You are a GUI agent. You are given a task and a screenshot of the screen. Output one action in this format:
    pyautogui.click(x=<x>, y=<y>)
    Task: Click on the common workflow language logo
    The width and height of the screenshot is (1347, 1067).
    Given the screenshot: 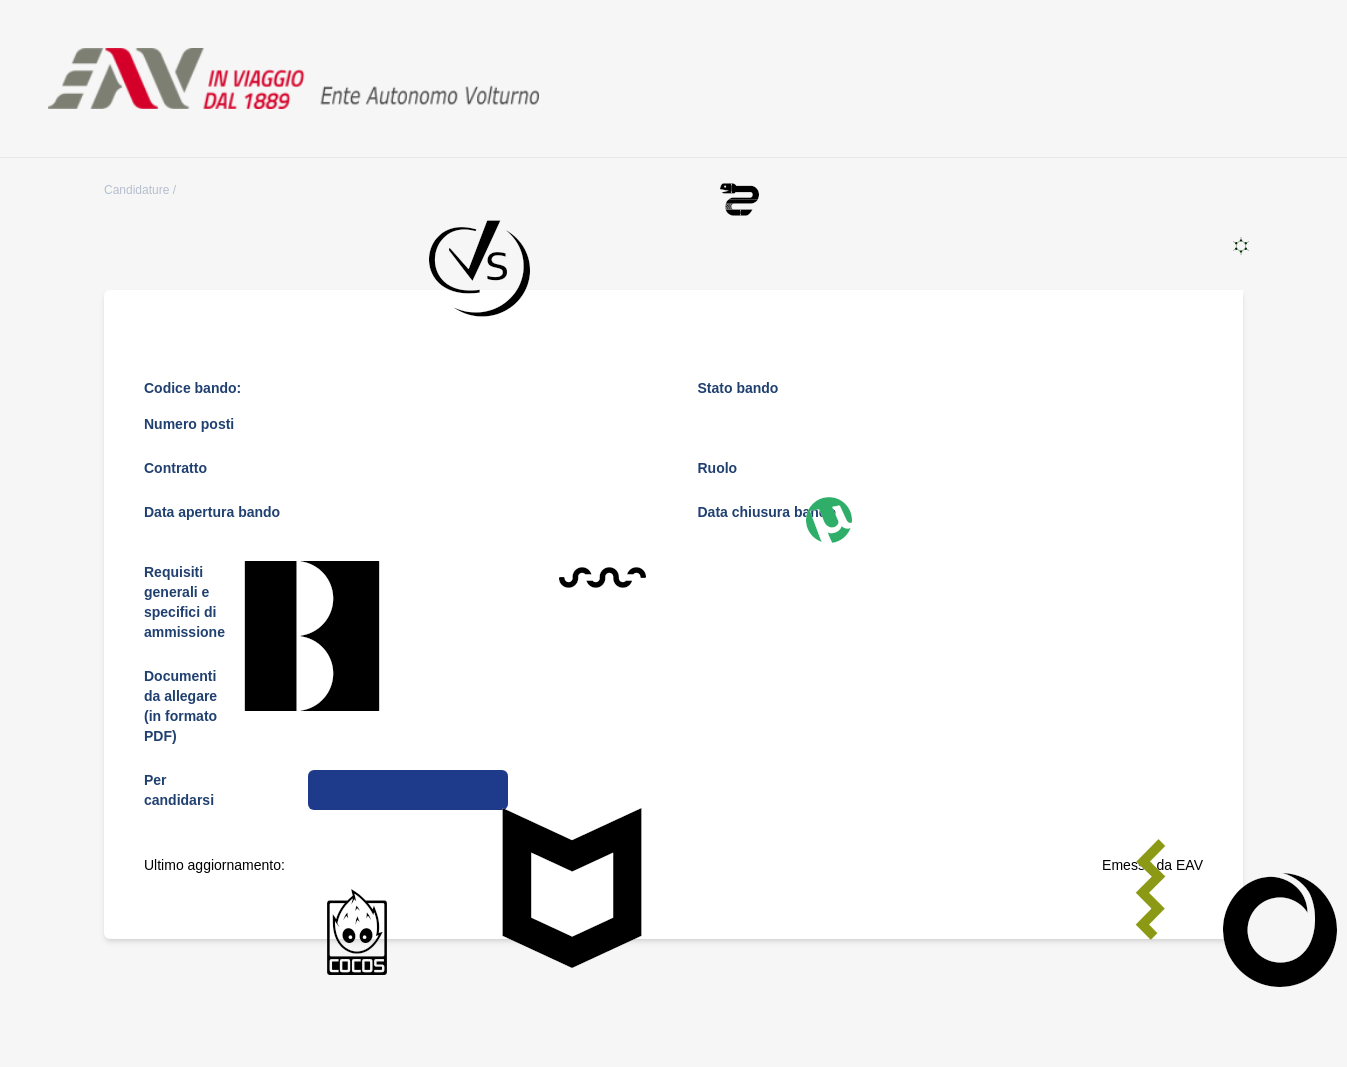 What is the action you would take?
    pyautogui.click(x=1150, y=889)
    